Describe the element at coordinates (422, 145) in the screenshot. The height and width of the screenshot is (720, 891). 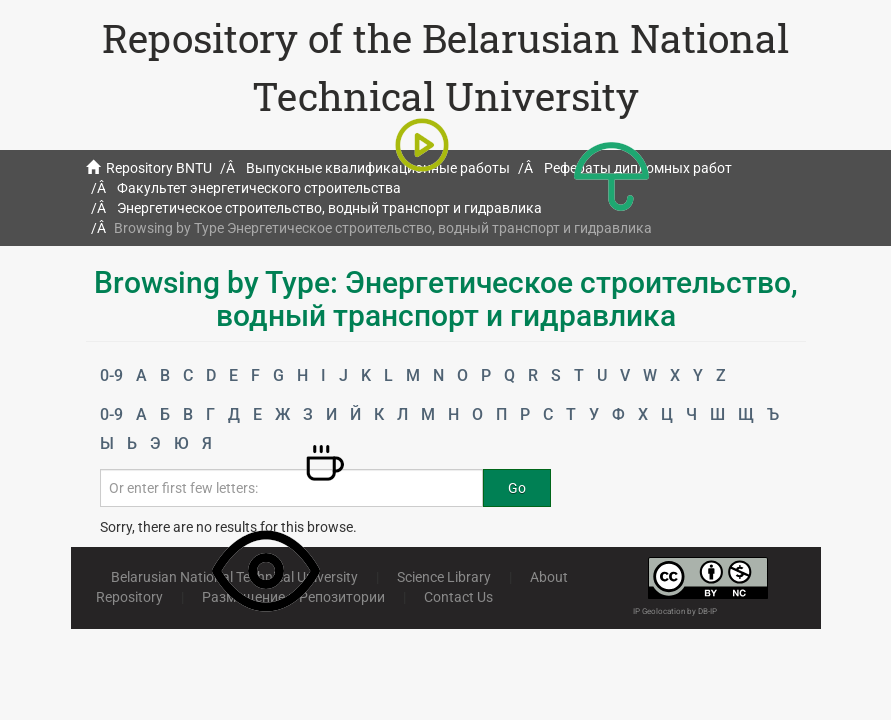
I see `play video or audio content` at that location.